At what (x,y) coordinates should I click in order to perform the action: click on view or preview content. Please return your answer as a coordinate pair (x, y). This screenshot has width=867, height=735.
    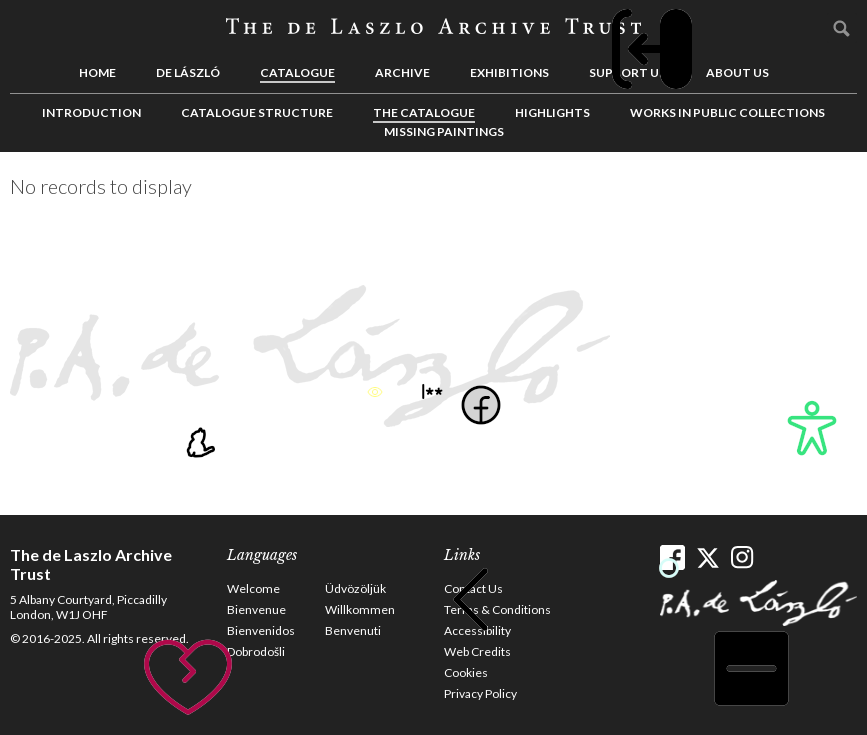
    Looking at the image, I should click on (375, 392).